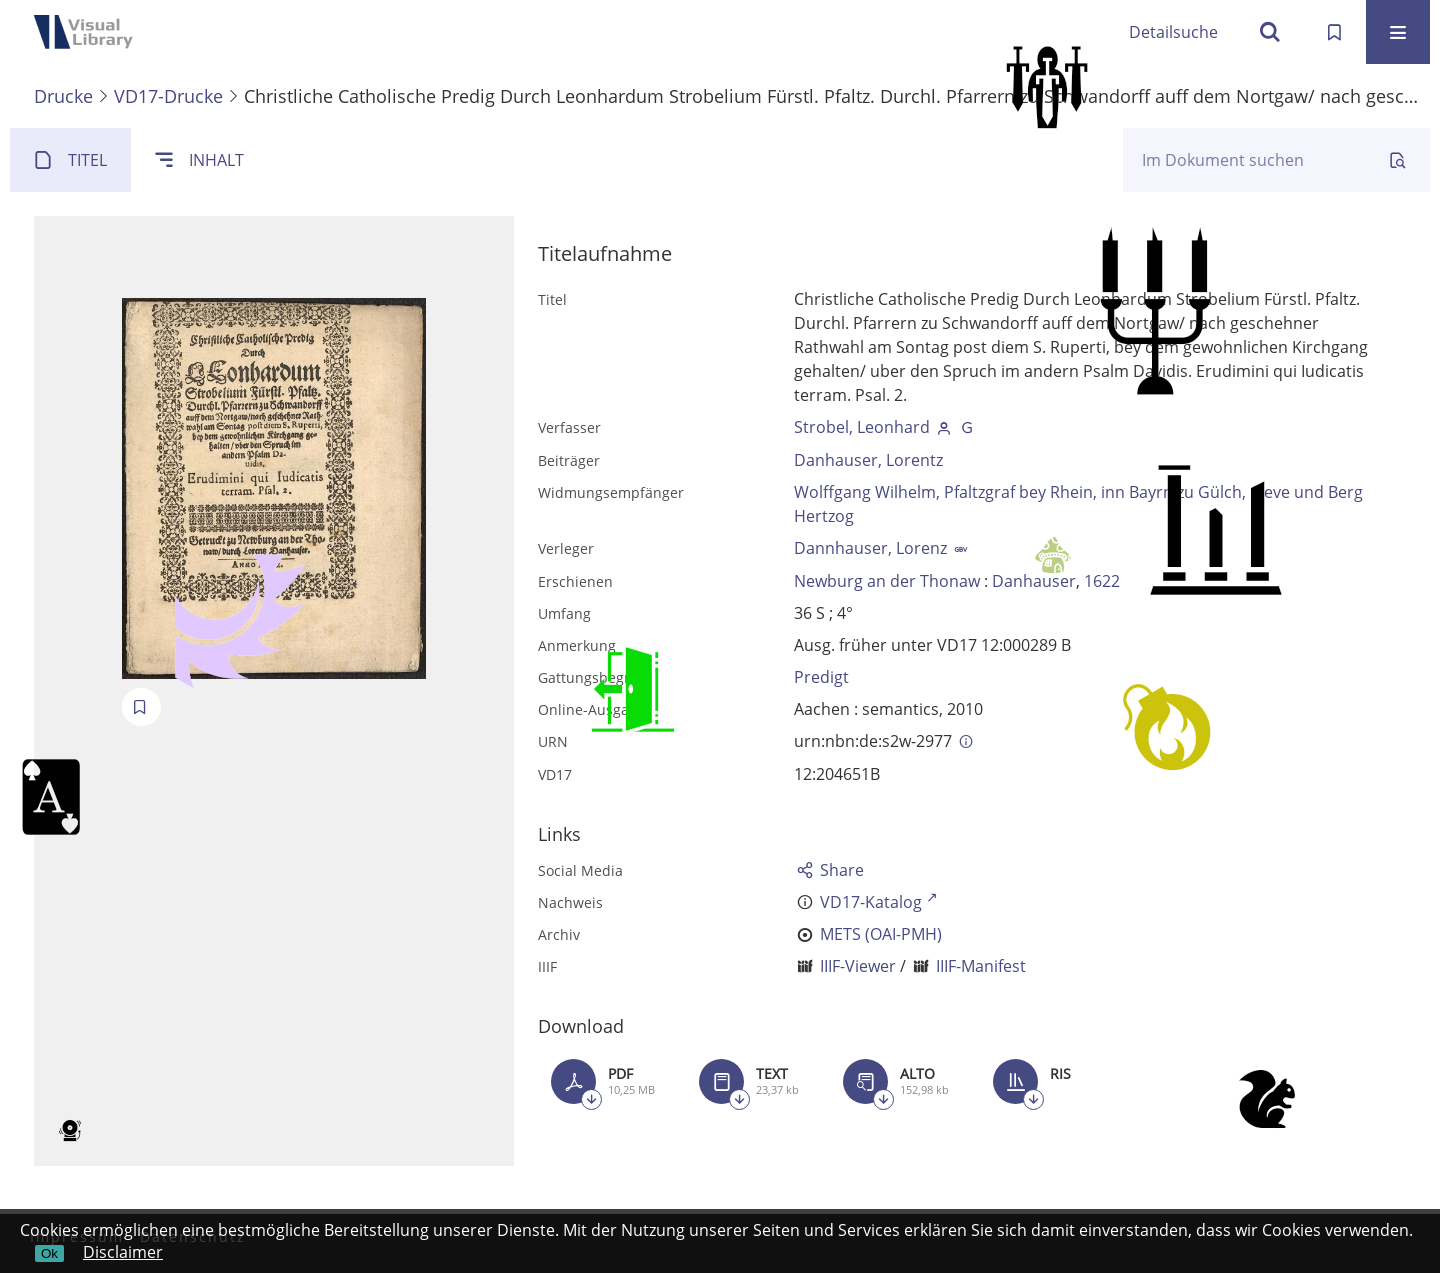 This screenshot has width=1440, height=1273. What do you see at coordinates (70, 1130) in the screenshot?
I see `alarm or alert is currently active` at bounding box center [70, 1130].